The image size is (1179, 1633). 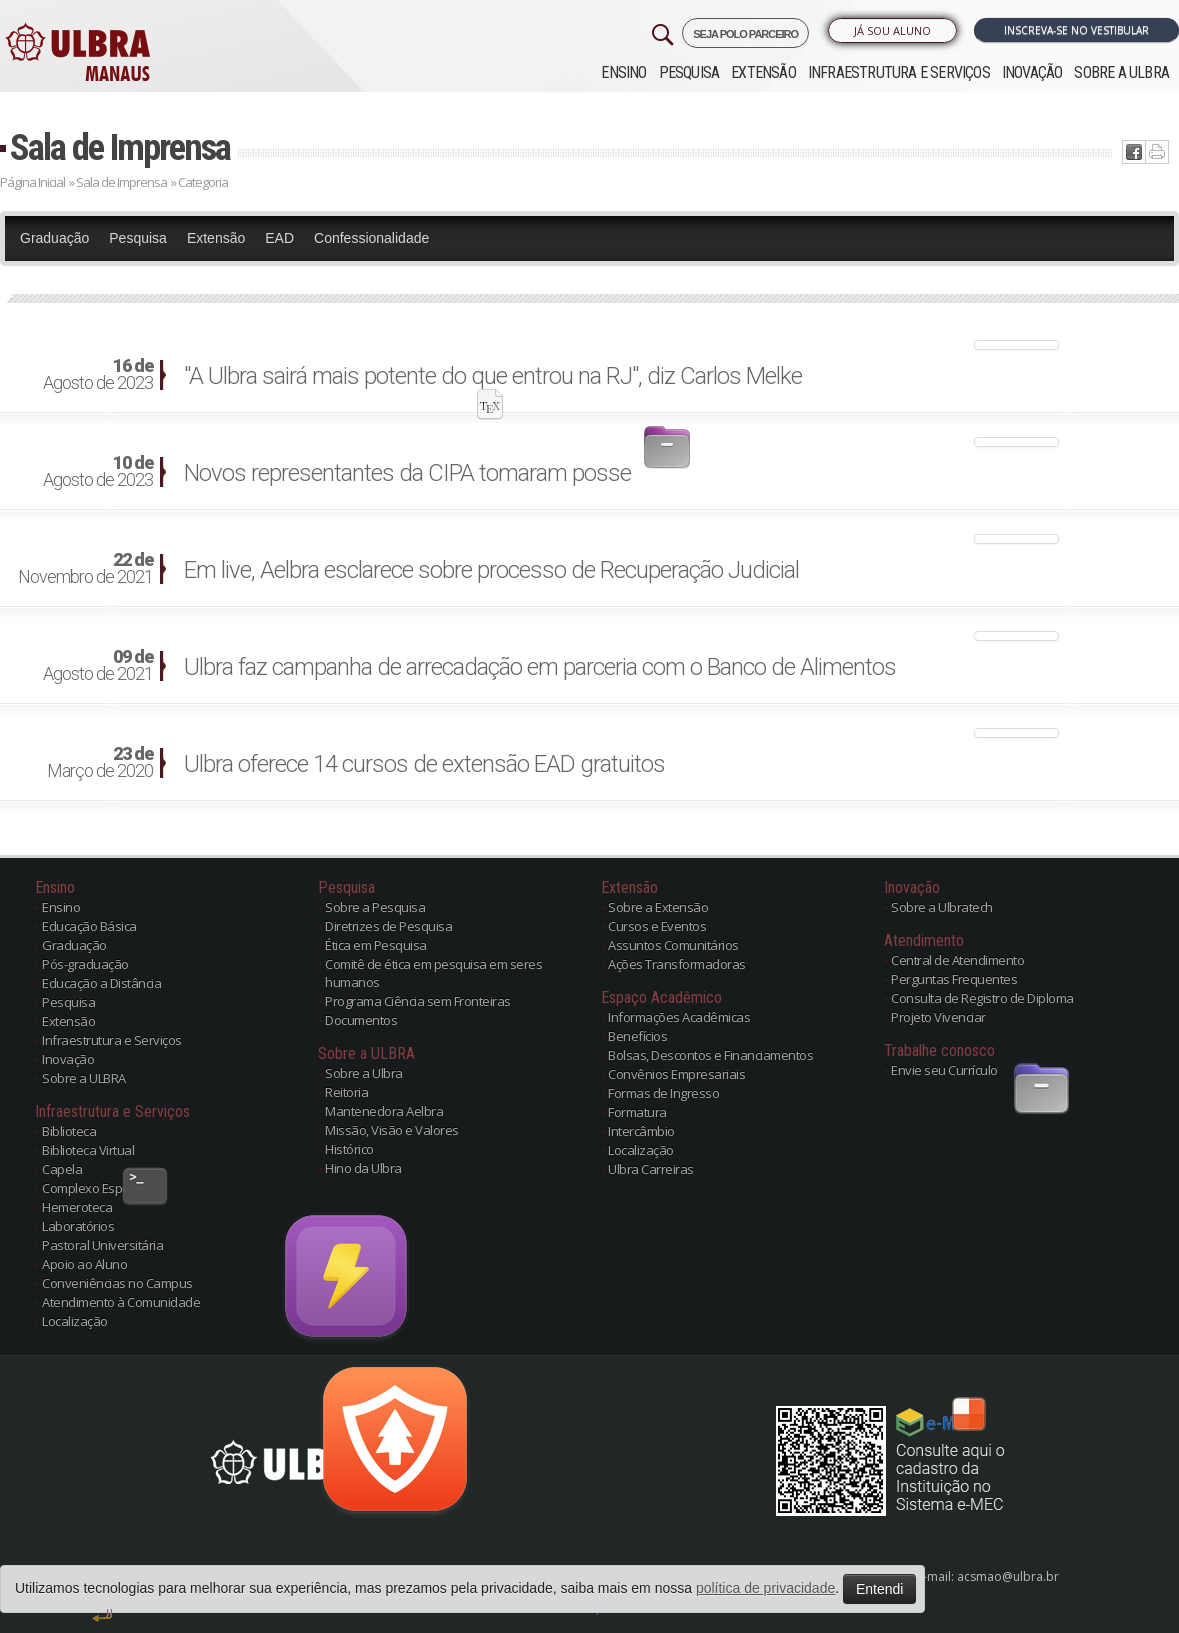 I want to click on reply to all recipients of an email, so click(x=102, y=1614).